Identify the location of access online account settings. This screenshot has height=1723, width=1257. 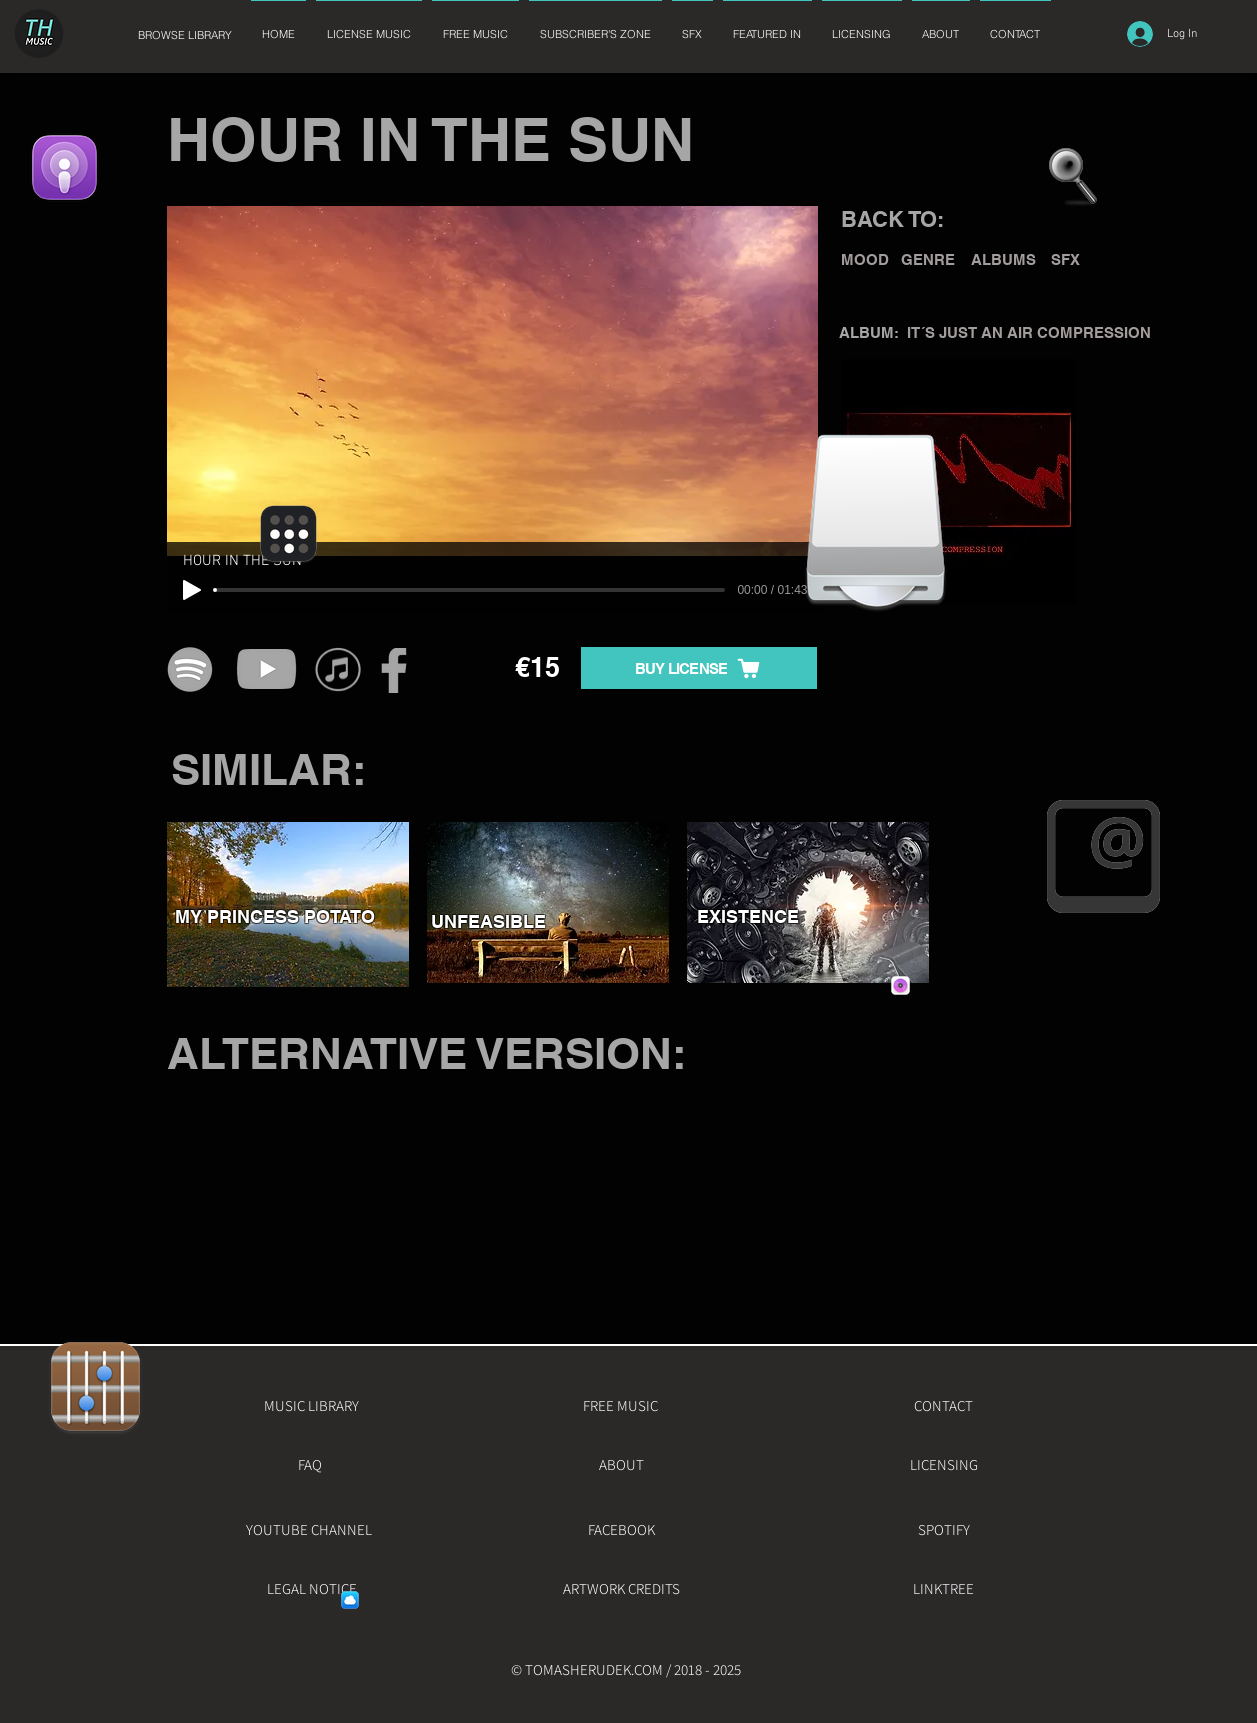
(350, 1600).